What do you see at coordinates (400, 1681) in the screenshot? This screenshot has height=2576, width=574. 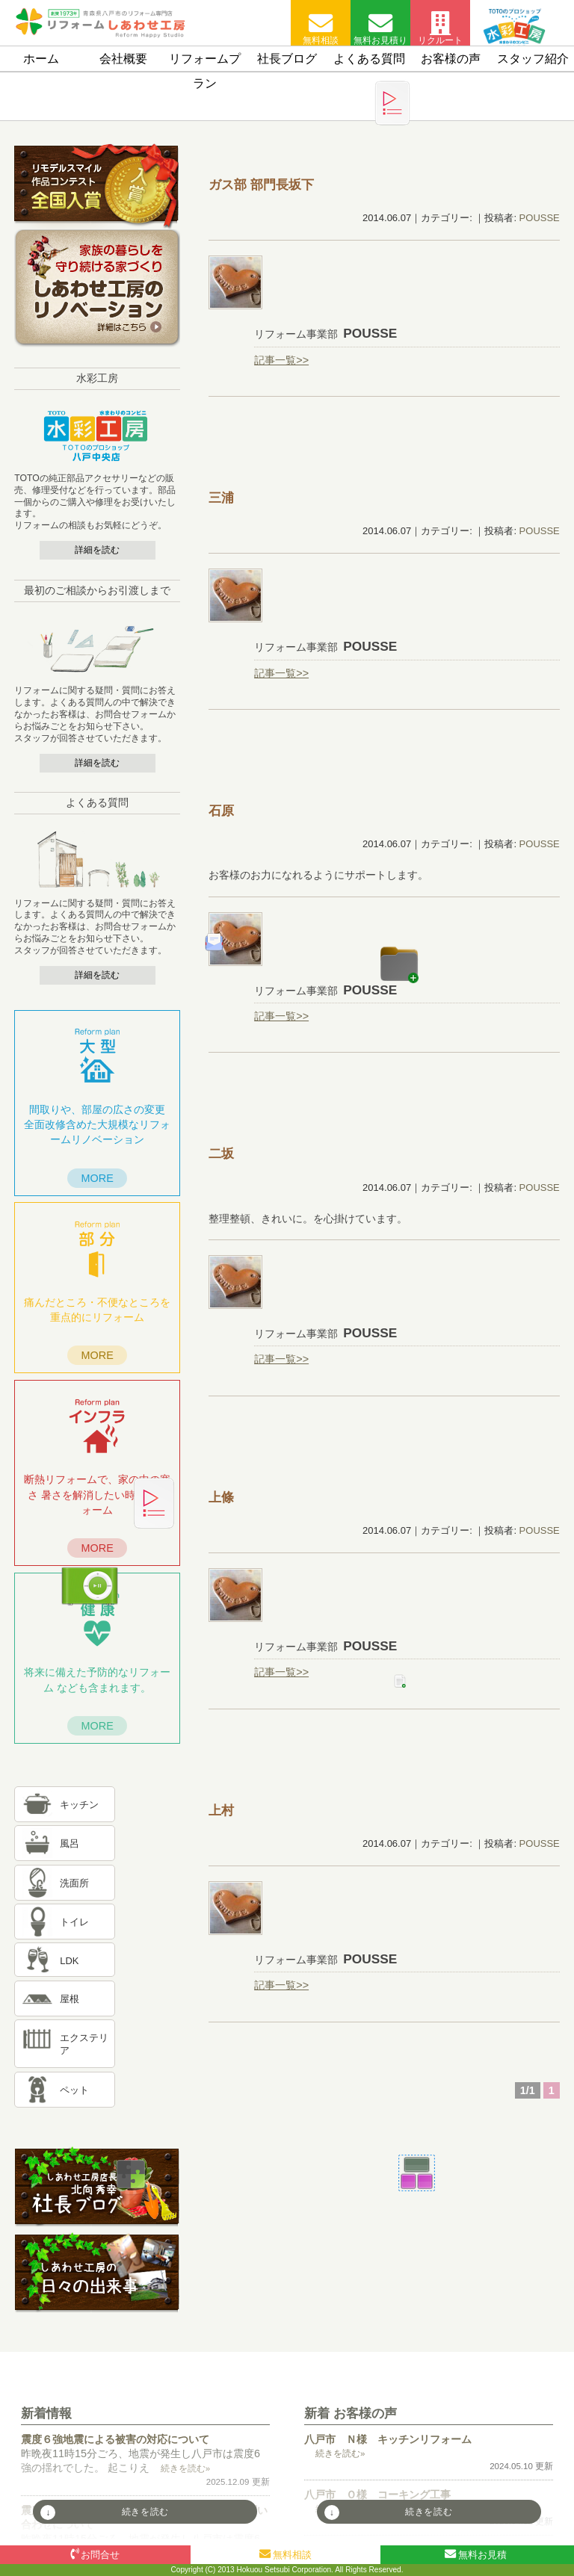 I see `create a new text document` at bounding box center [400, 1681].